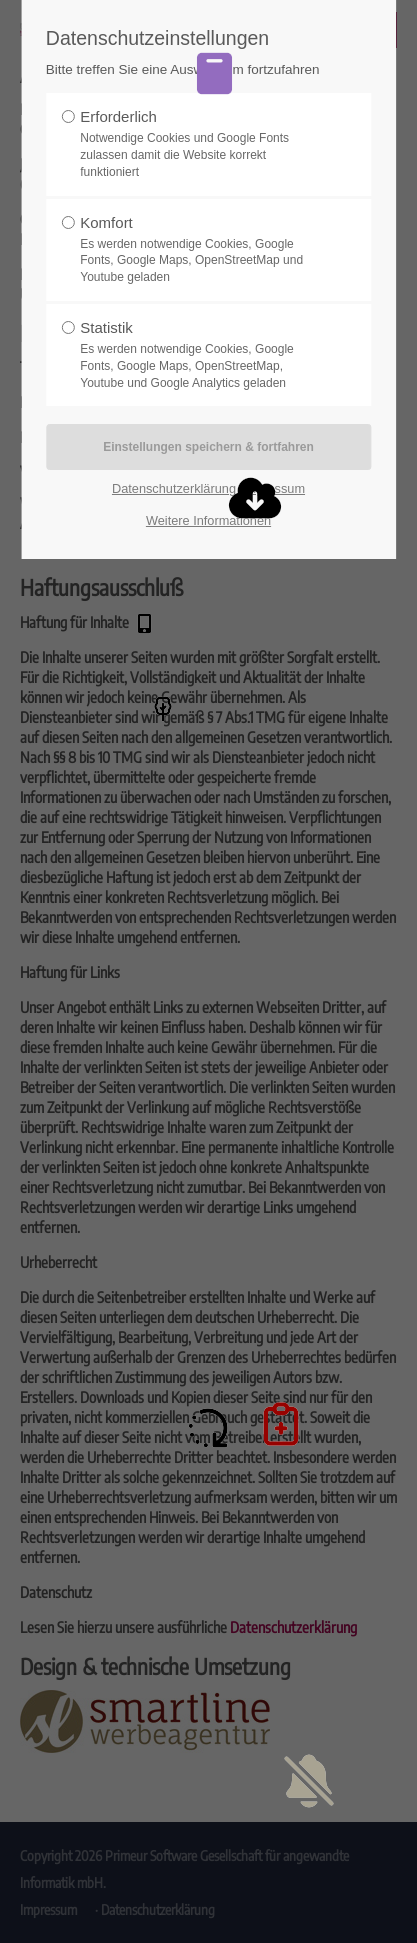 This screenshot has height=1943, width=417. What do you see at coordinates (309, 1781) in the screenshot?
I see `mute or disable notifications` at bounding box center [309, 1781].